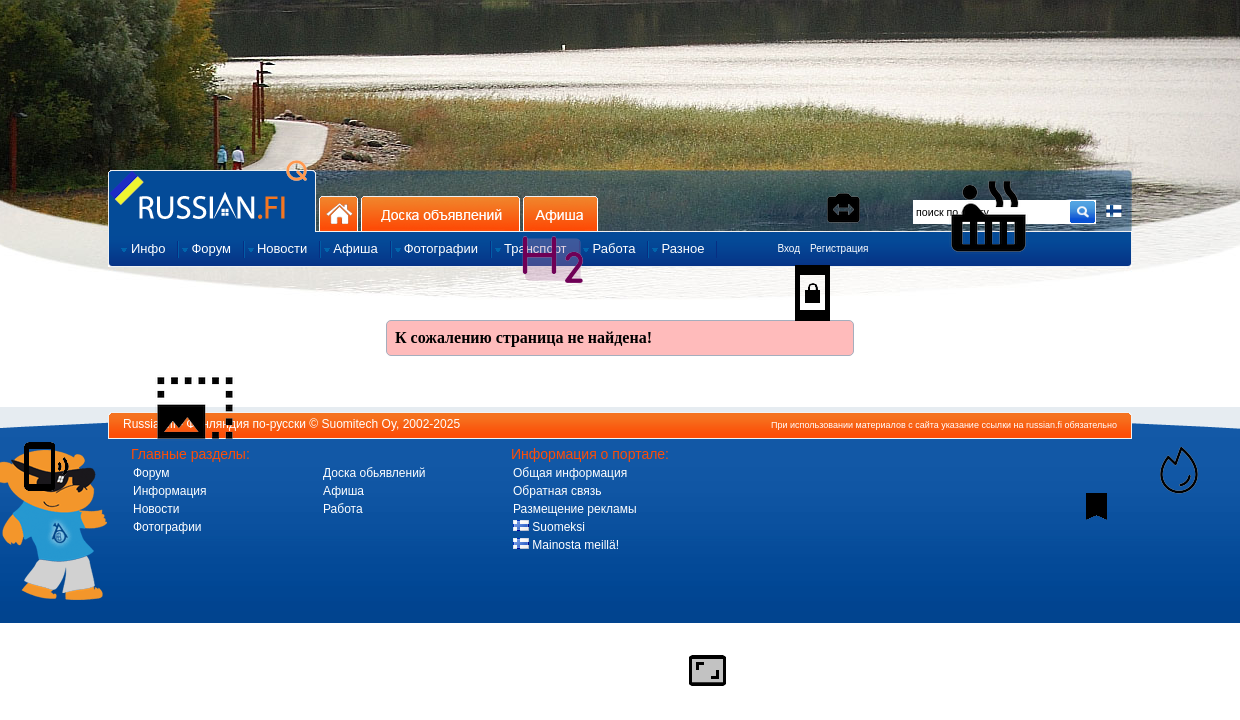  I want to click on bookmark this item, so click(1096, 506).